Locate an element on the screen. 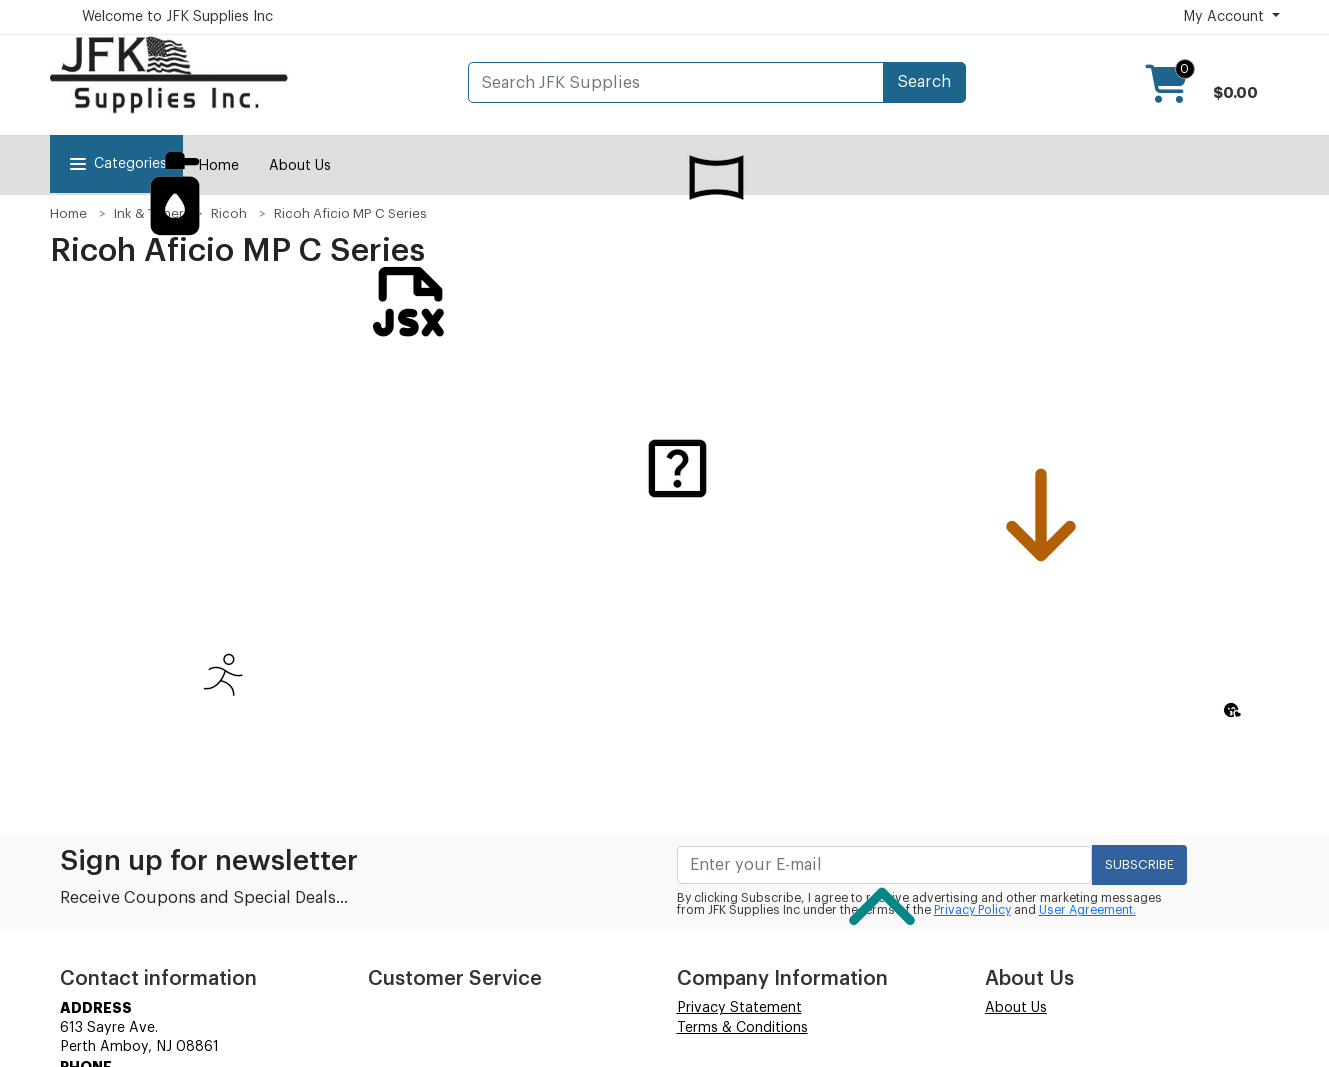 This screenshot has width=1329, height=1067. access help center or support resources is located at coordinates (677, 468).